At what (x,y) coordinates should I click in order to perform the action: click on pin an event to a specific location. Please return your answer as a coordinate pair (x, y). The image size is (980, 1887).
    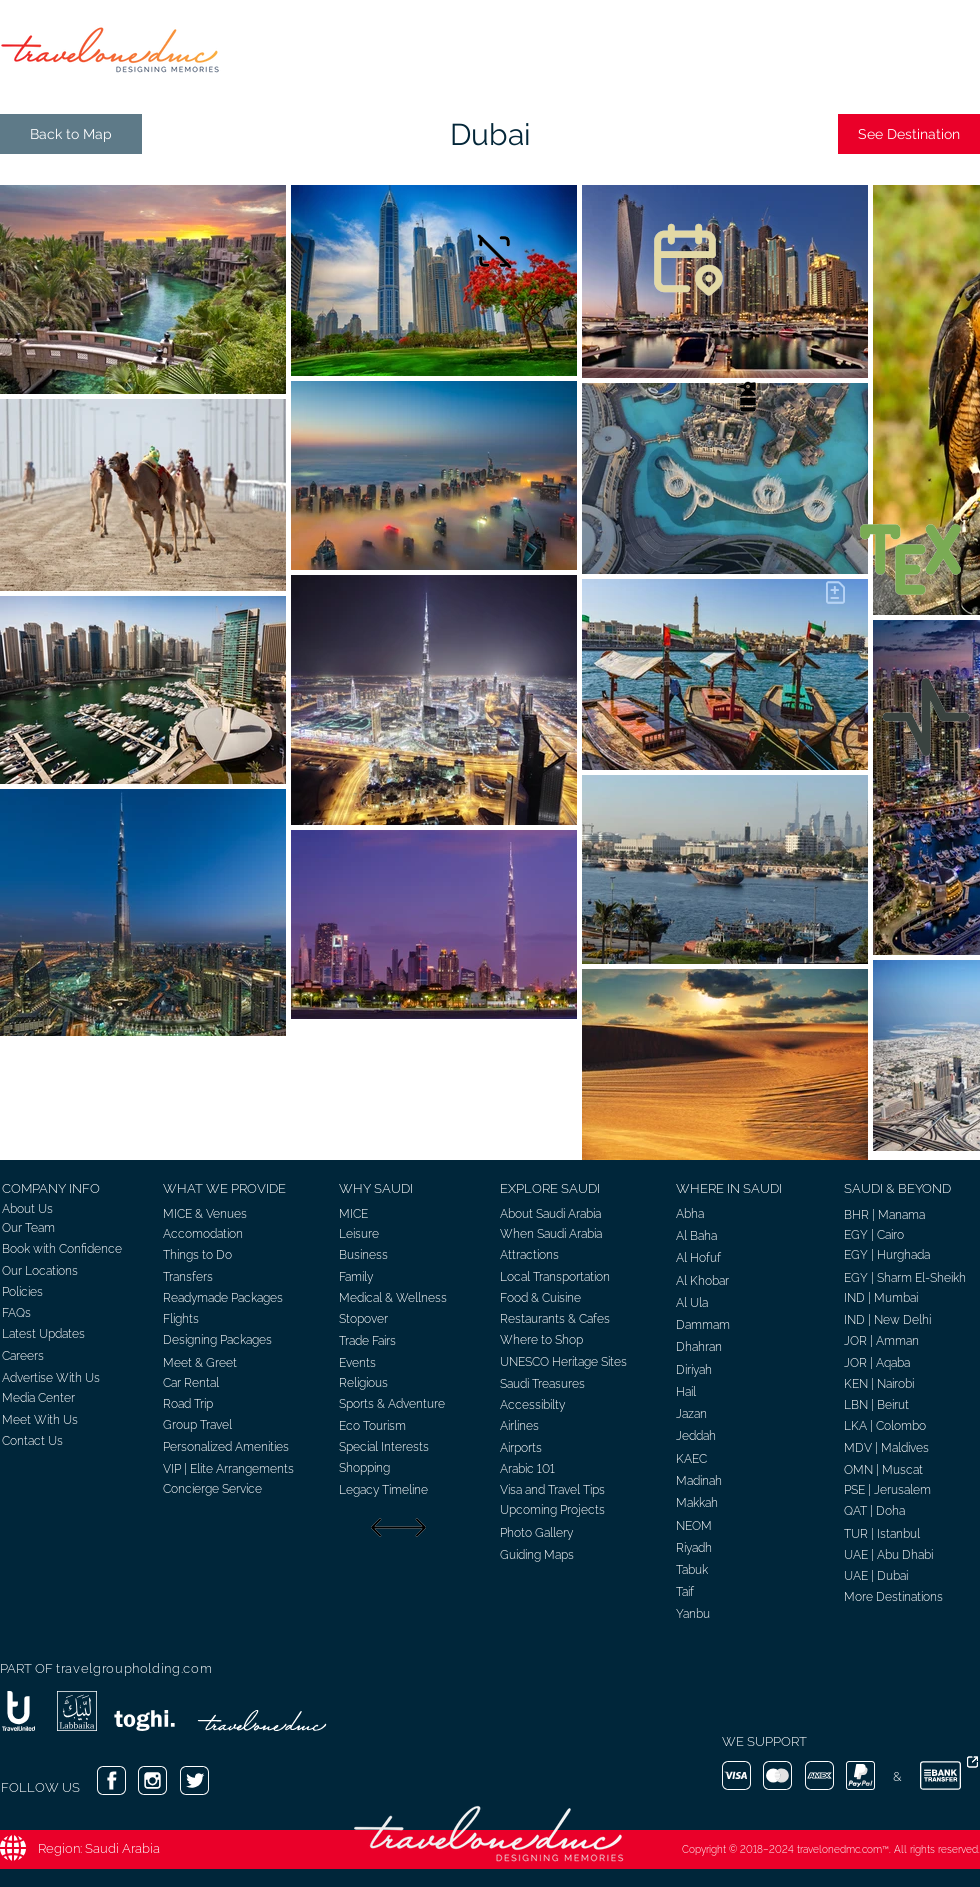
    Looking at the image, I should click on (685, 258).